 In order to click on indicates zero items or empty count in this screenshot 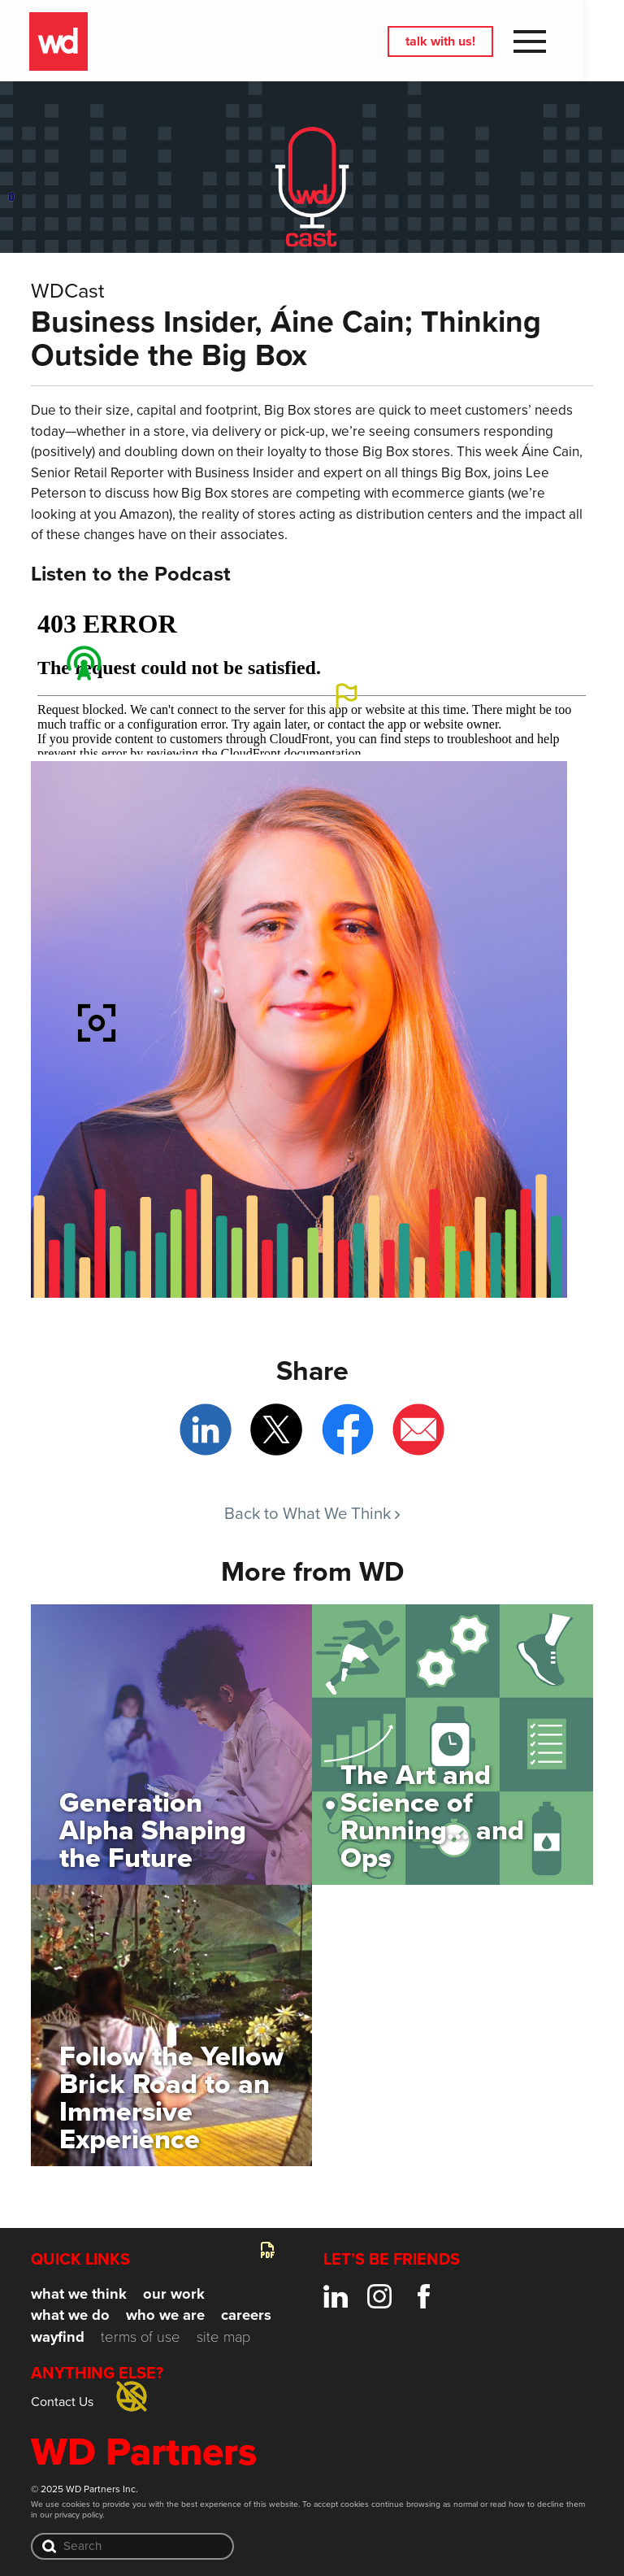, I will do `click(11, 197)`.